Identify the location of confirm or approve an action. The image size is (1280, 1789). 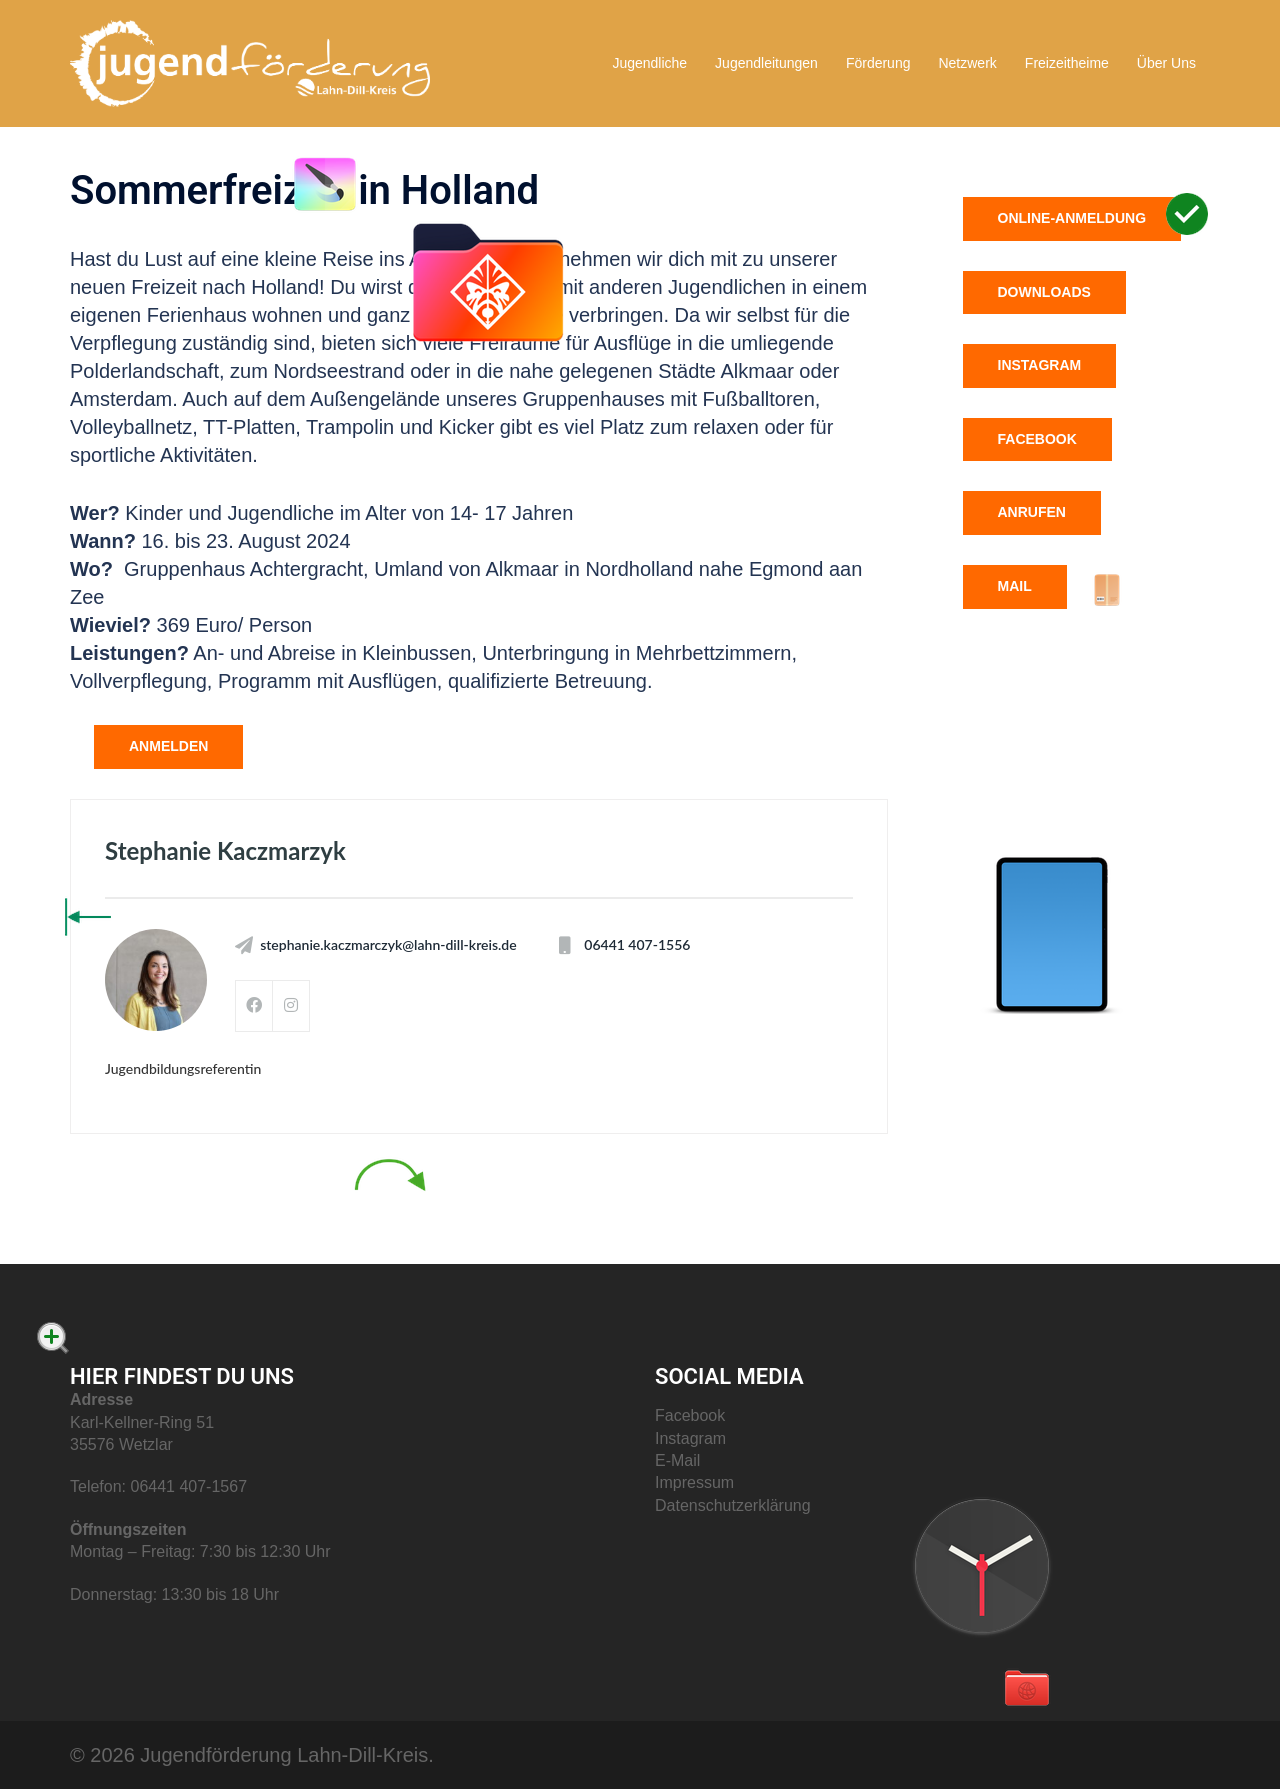
(1187, 214).